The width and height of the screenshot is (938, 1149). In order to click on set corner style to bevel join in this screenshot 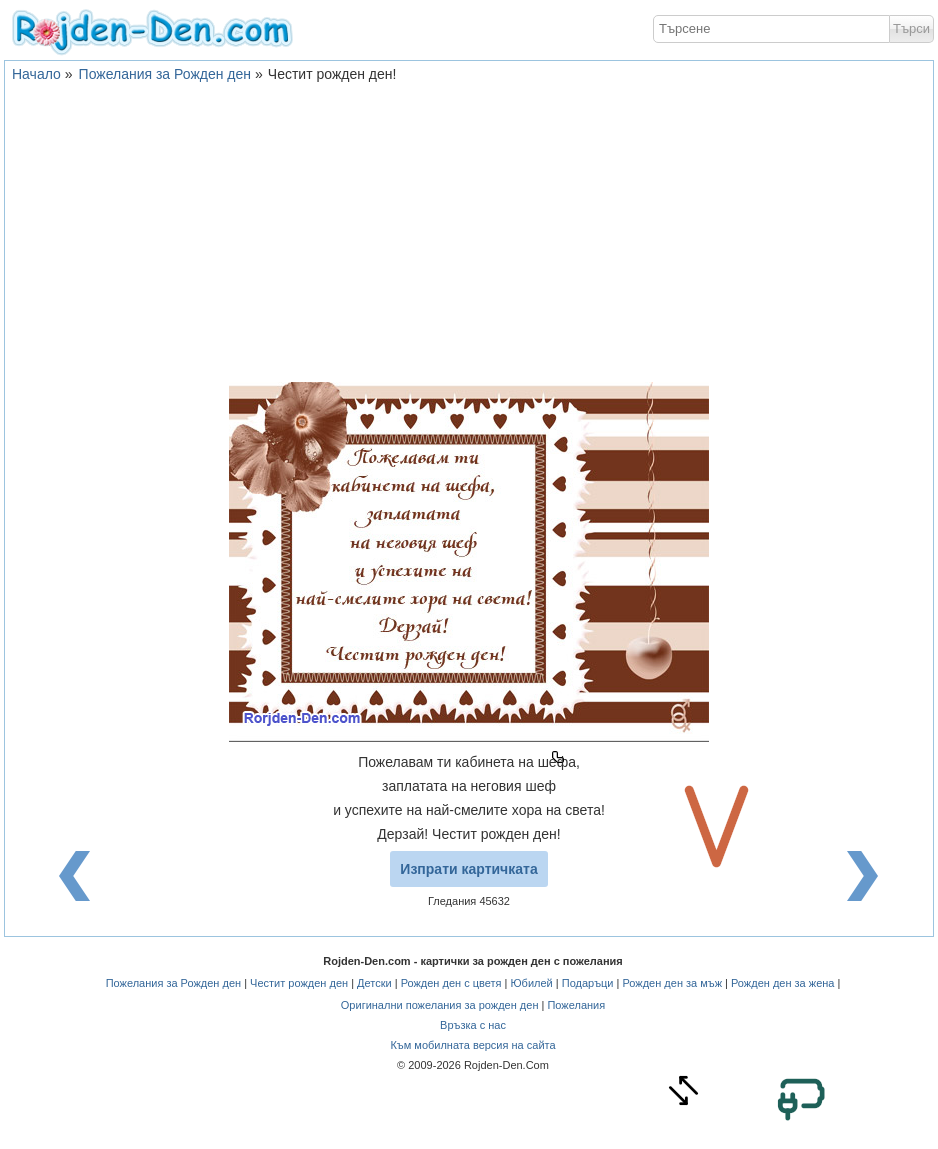, I will do `click(558, 757)`.